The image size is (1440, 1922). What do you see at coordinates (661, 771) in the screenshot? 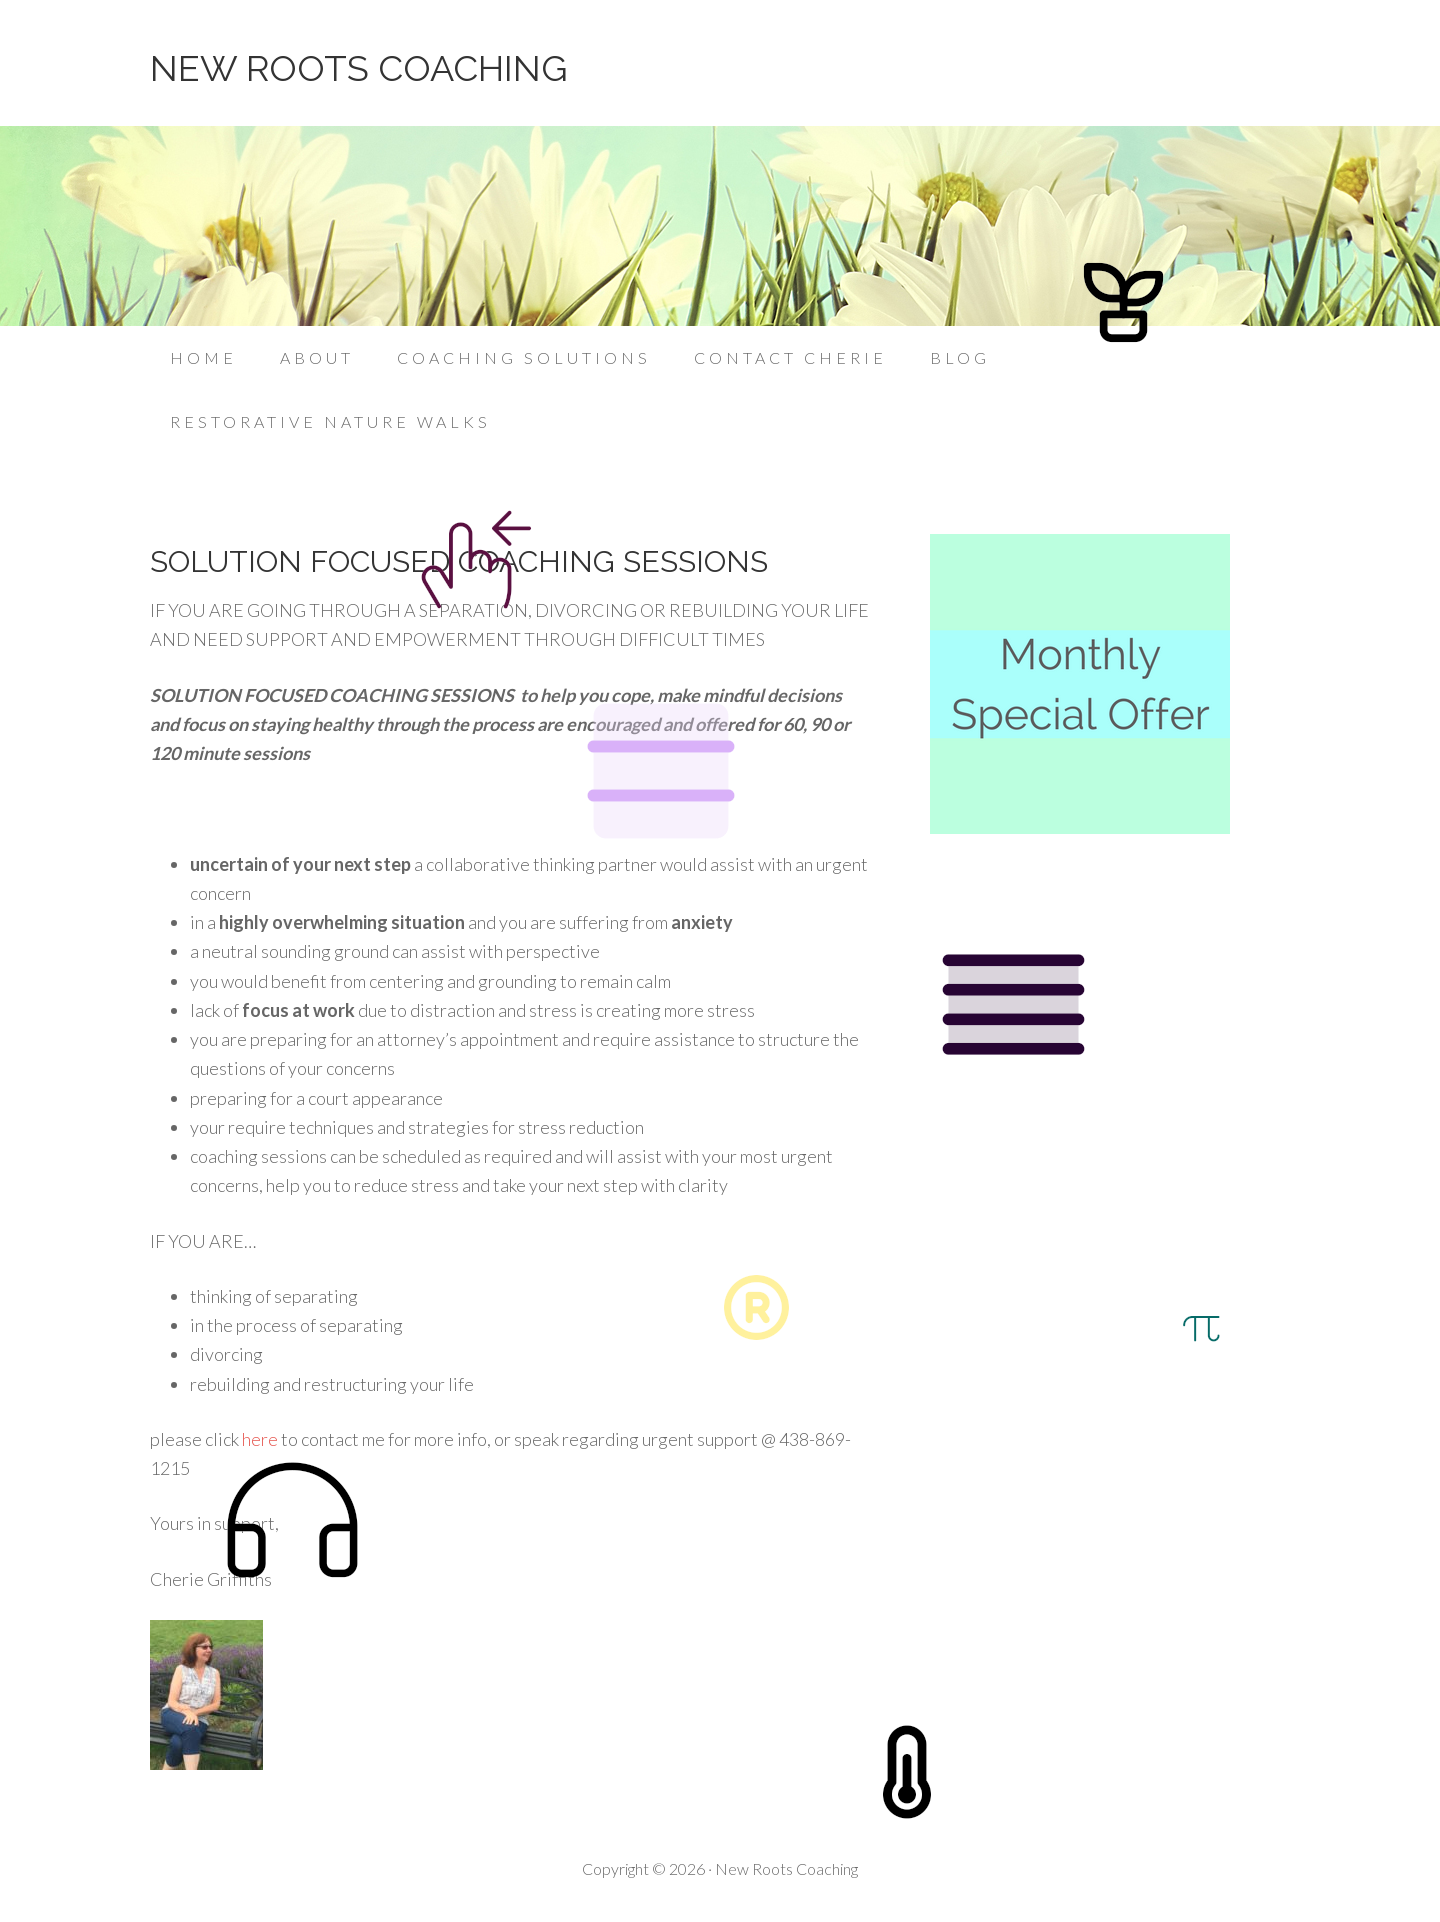
I see `indicates equality or comparison function` at bounding box center [661, 771].